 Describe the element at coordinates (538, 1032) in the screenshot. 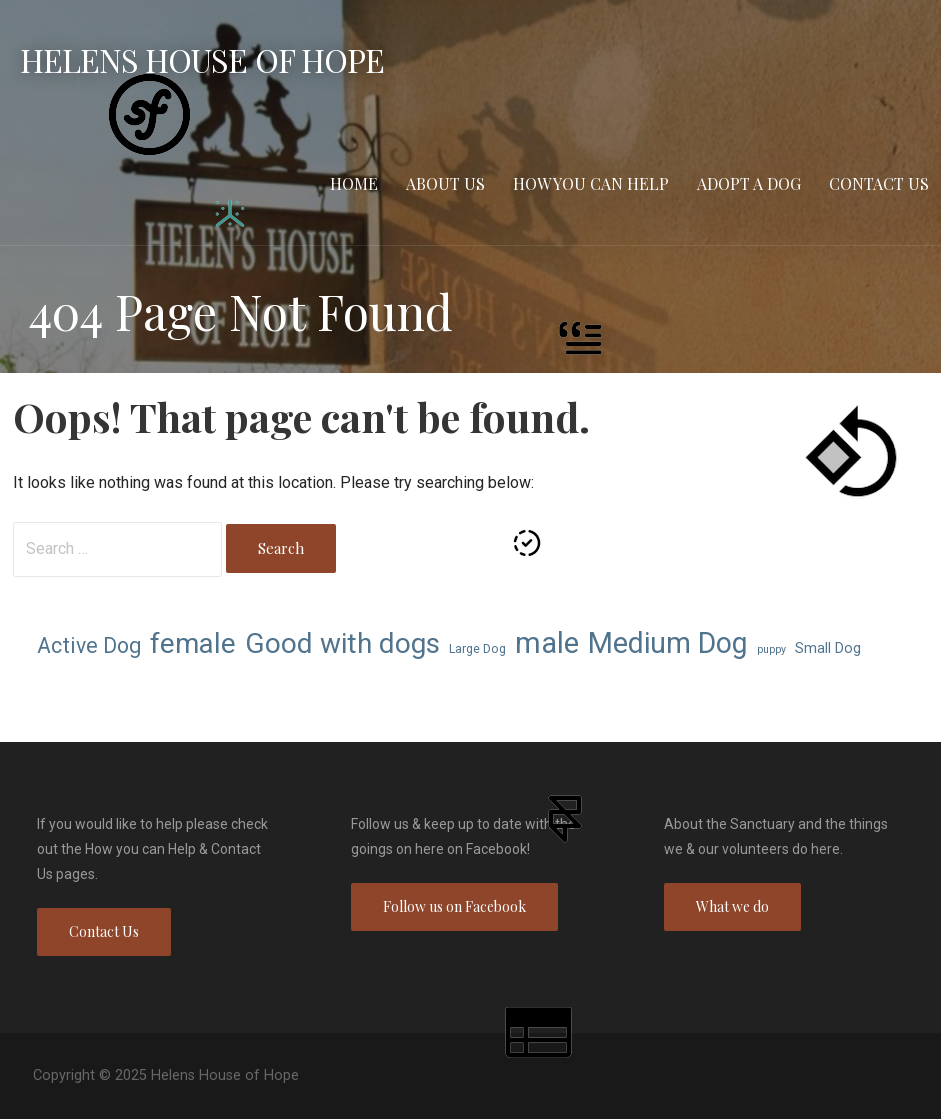

I see `view data in table format` at that location.